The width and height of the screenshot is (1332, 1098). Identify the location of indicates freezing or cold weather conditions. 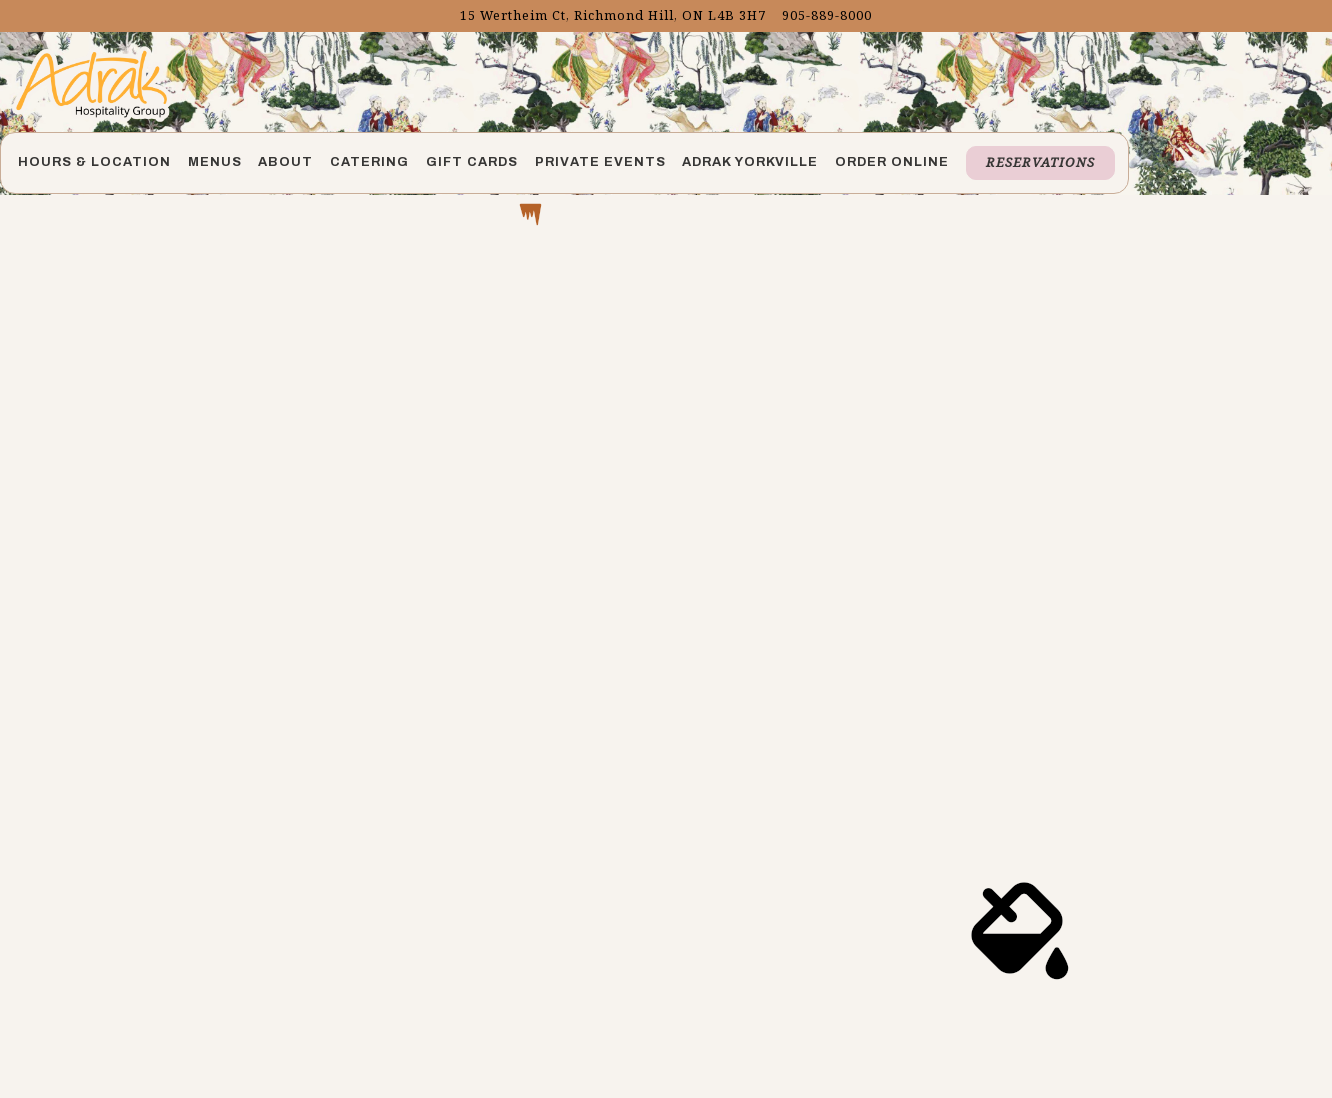
(530, 214).